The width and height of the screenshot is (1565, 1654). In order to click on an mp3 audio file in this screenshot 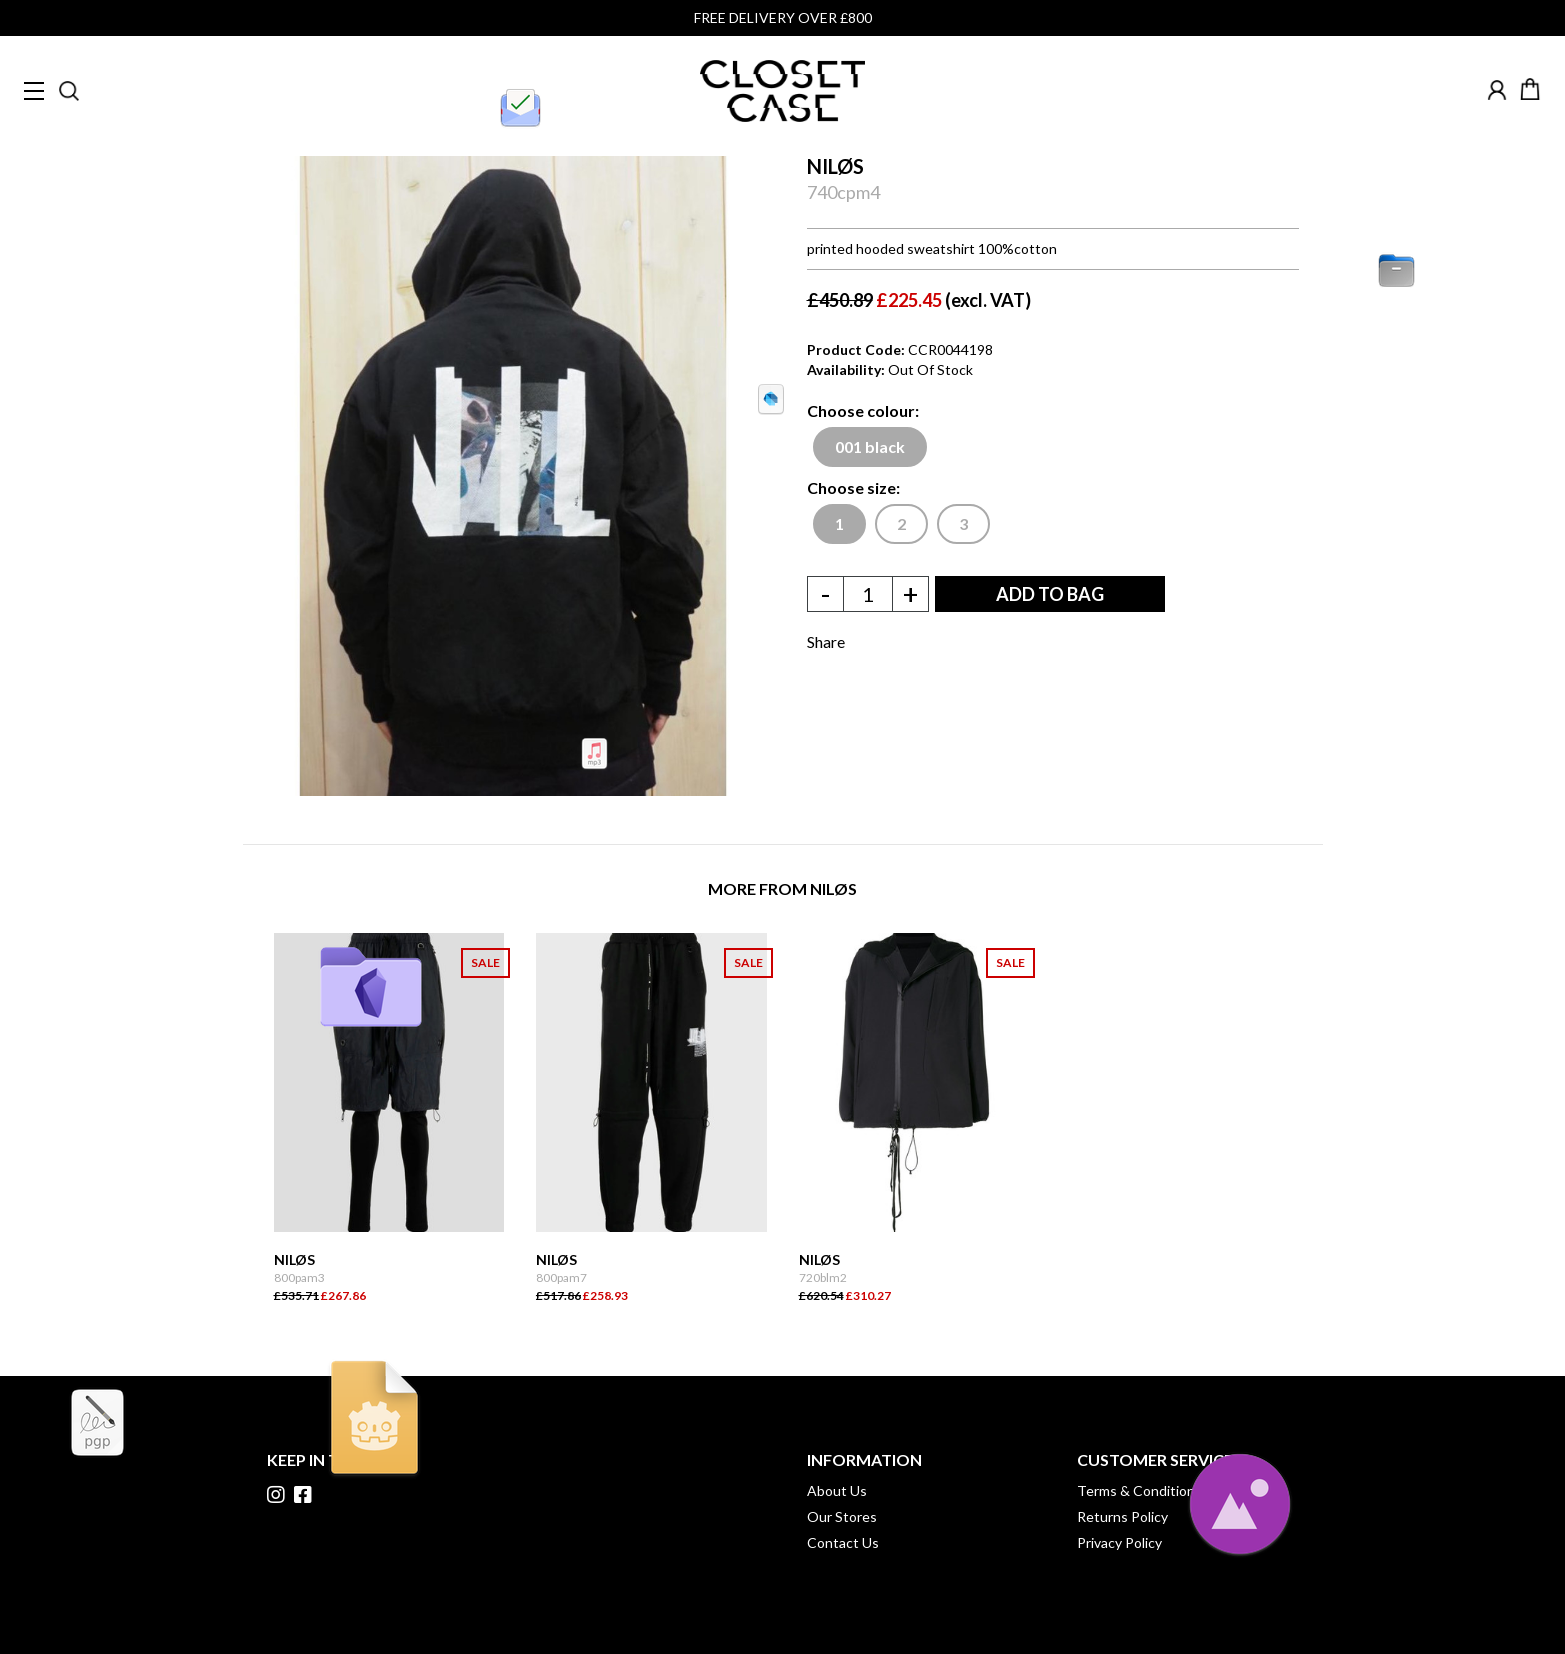, I will do `click(594, 753)`.